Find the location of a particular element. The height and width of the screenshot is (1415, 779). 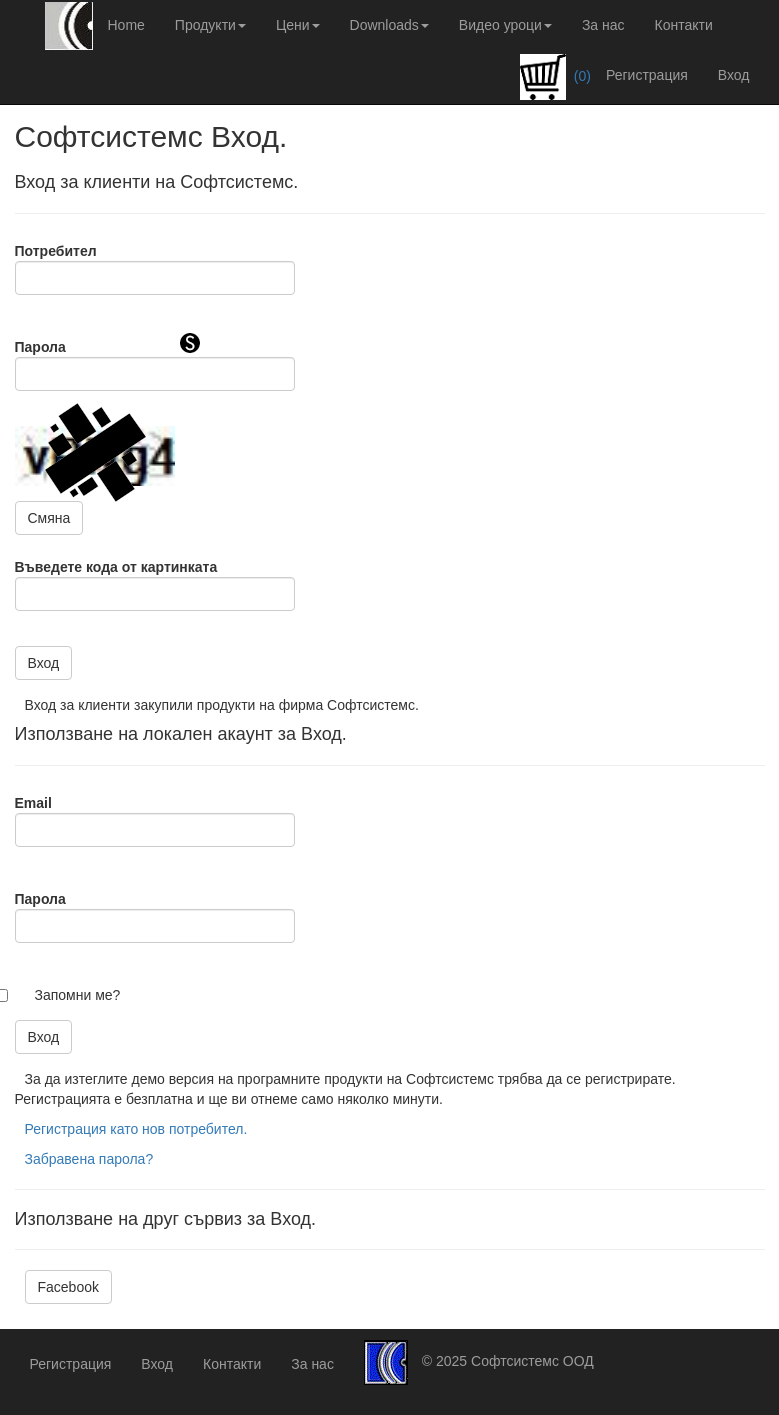

aurelia javascript framework logo is located at coordinates (95, 452).